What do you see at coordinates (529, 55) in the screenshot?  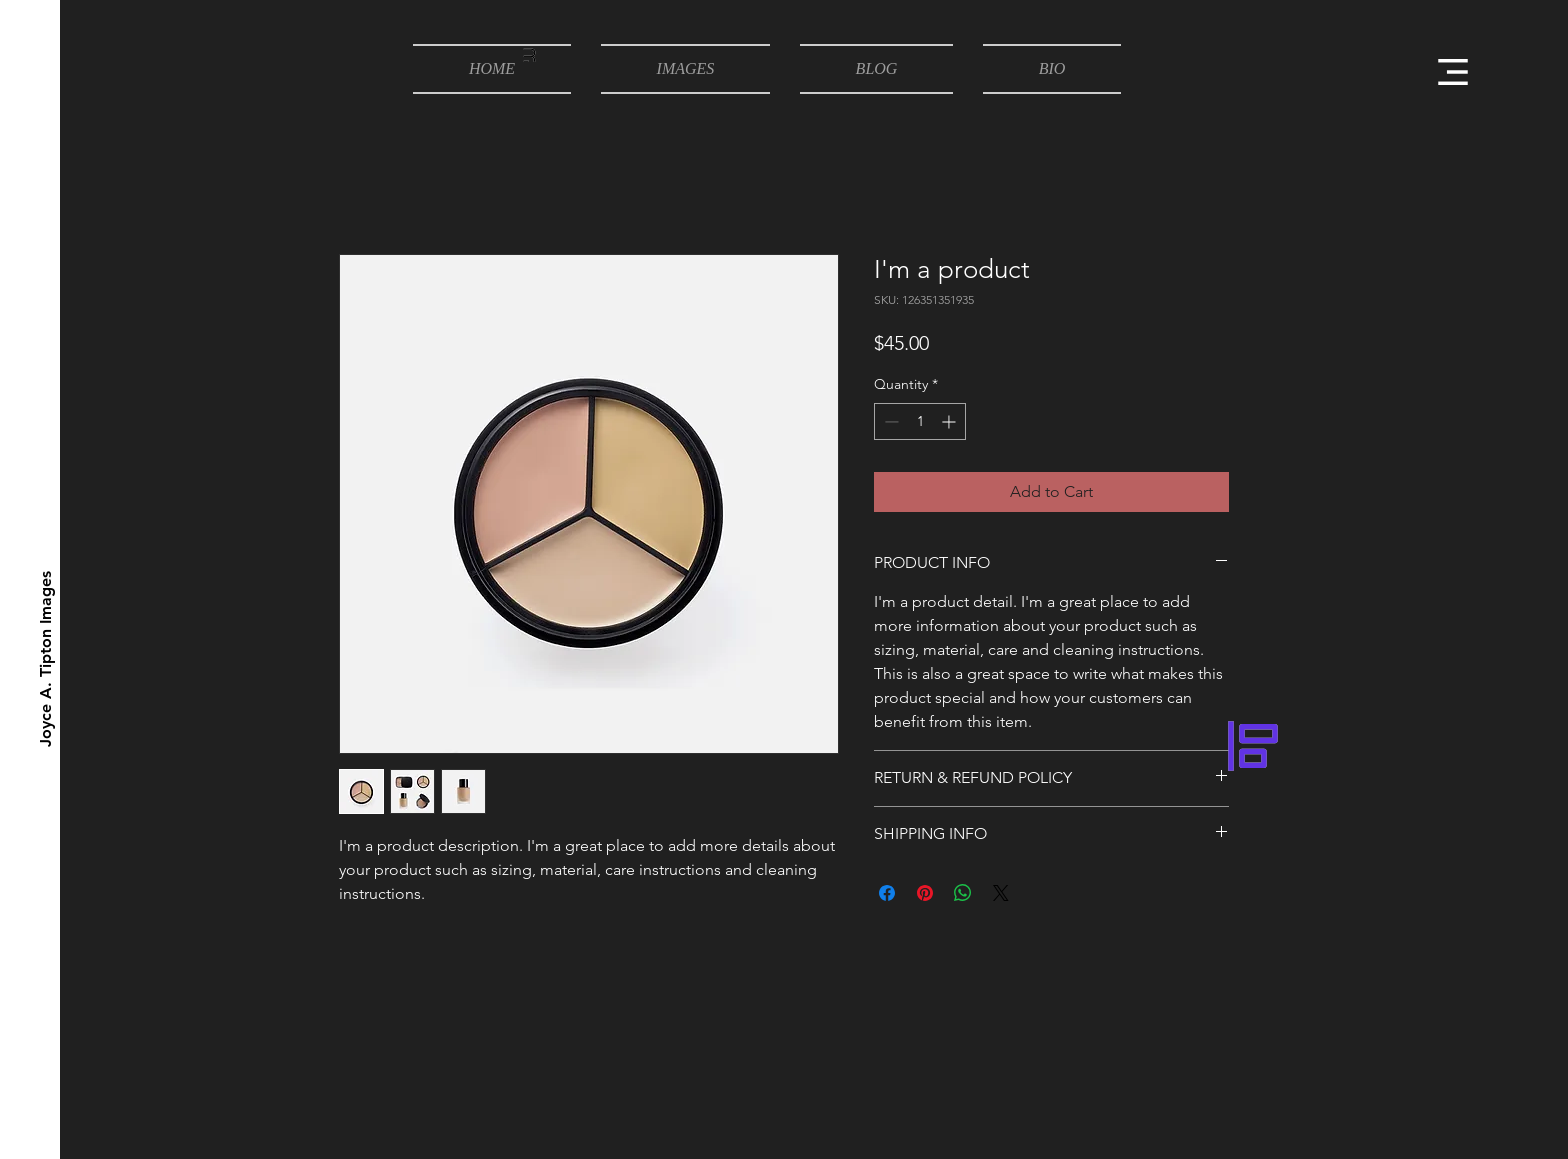 I see `remix run framework logo` at bounding box center [529, 55].